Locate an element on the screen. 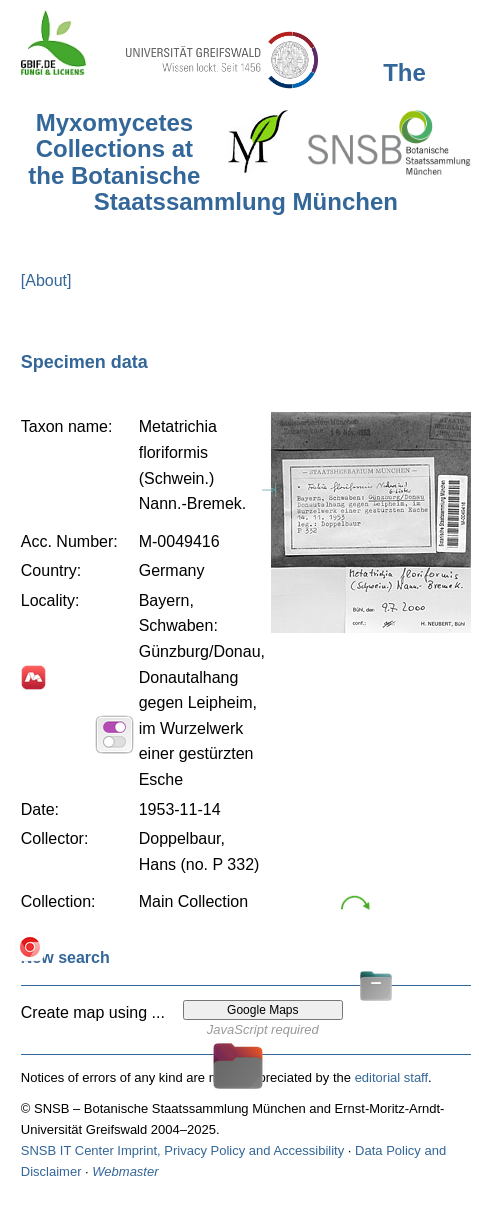 The image size is (479, 1215). open folder containing files or documents is located at coordinates (238, 1066).